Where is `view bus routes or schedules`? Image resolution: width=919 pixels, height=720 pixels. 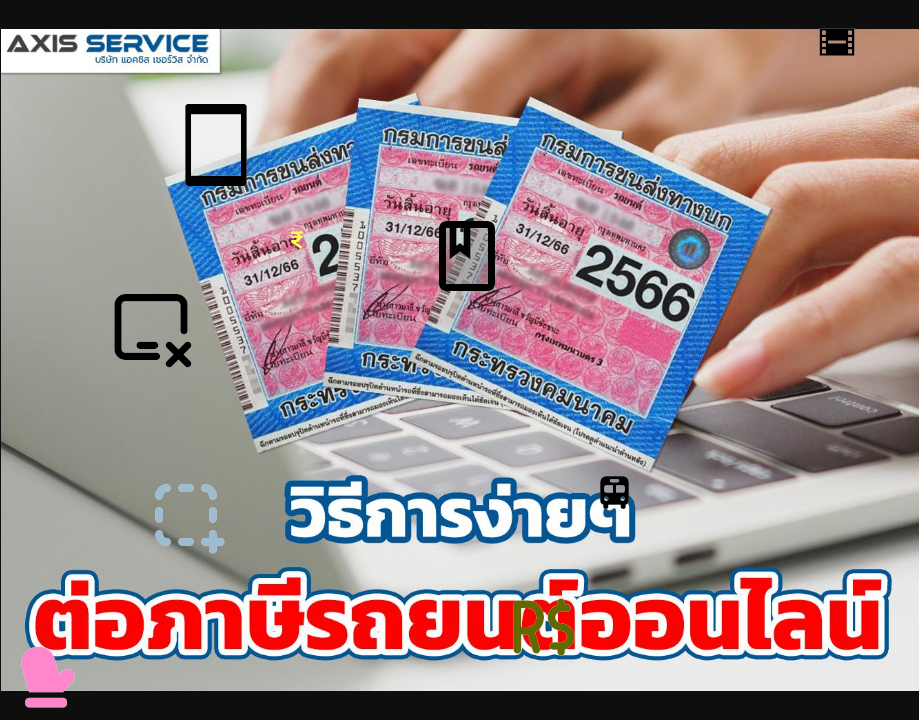
view bus routes or schedules is located at coordinates (614, 492).